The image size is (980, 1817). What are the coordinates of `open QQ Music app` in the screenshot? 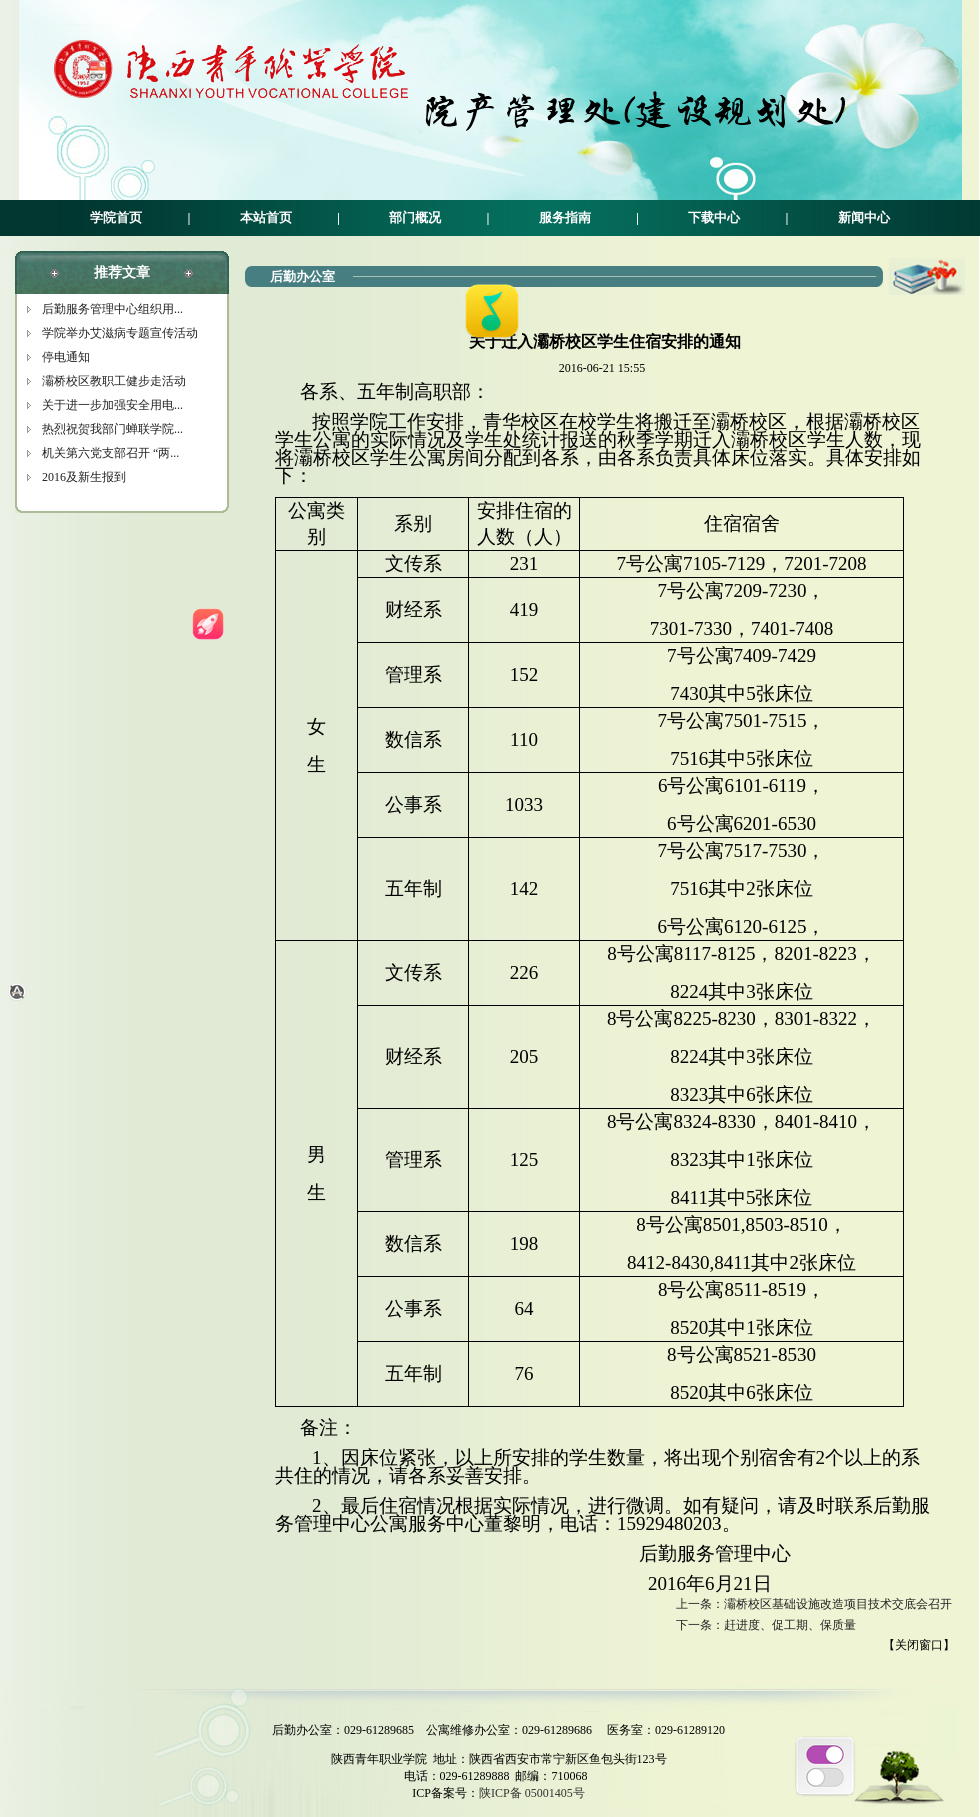 It's located at (492, 311).